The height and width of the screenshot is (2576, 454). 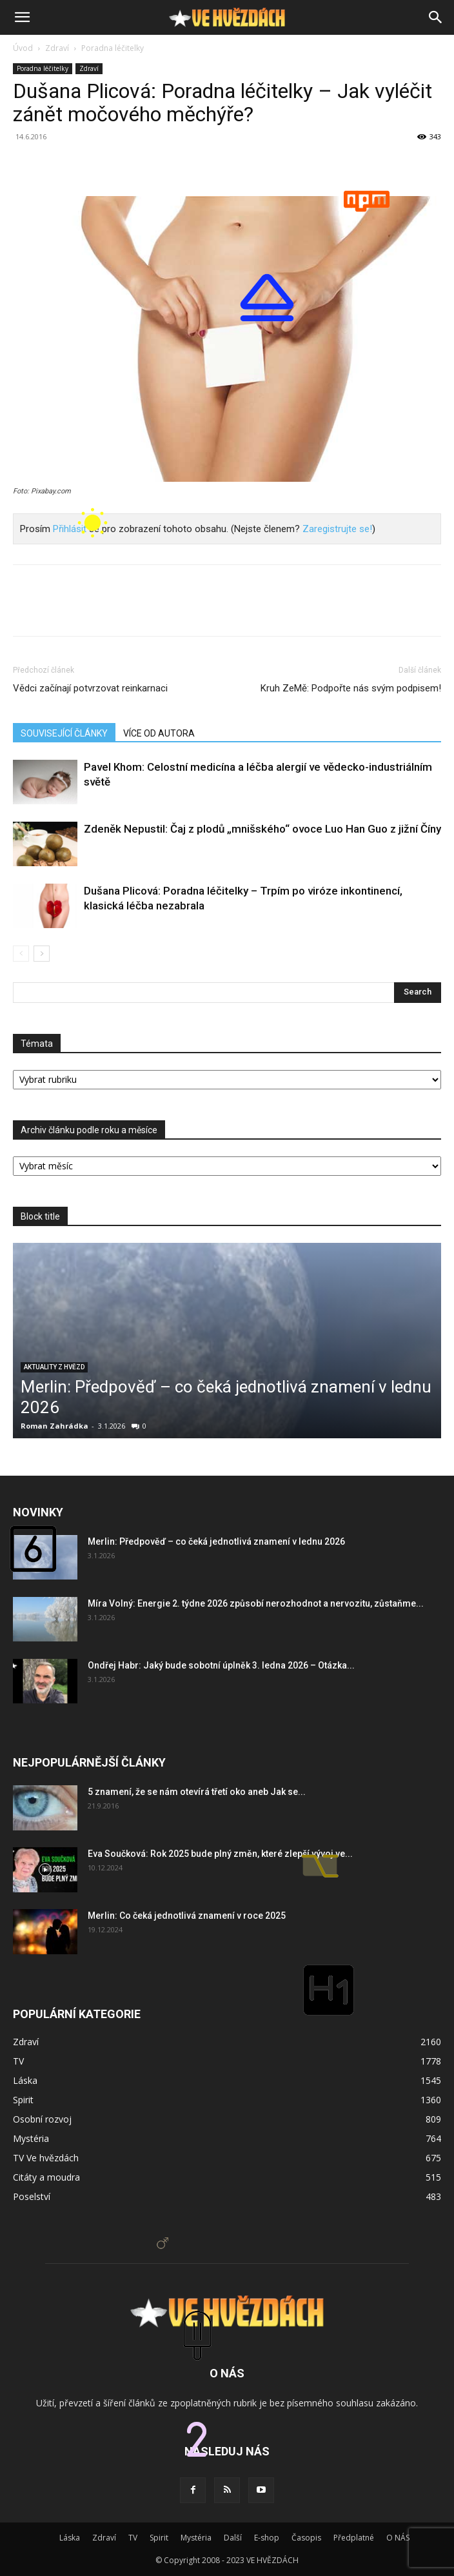 What do you see at coordinates (267, 301) in the screenshot?
I see `eject media or disc` at bounding box center [267, 301].